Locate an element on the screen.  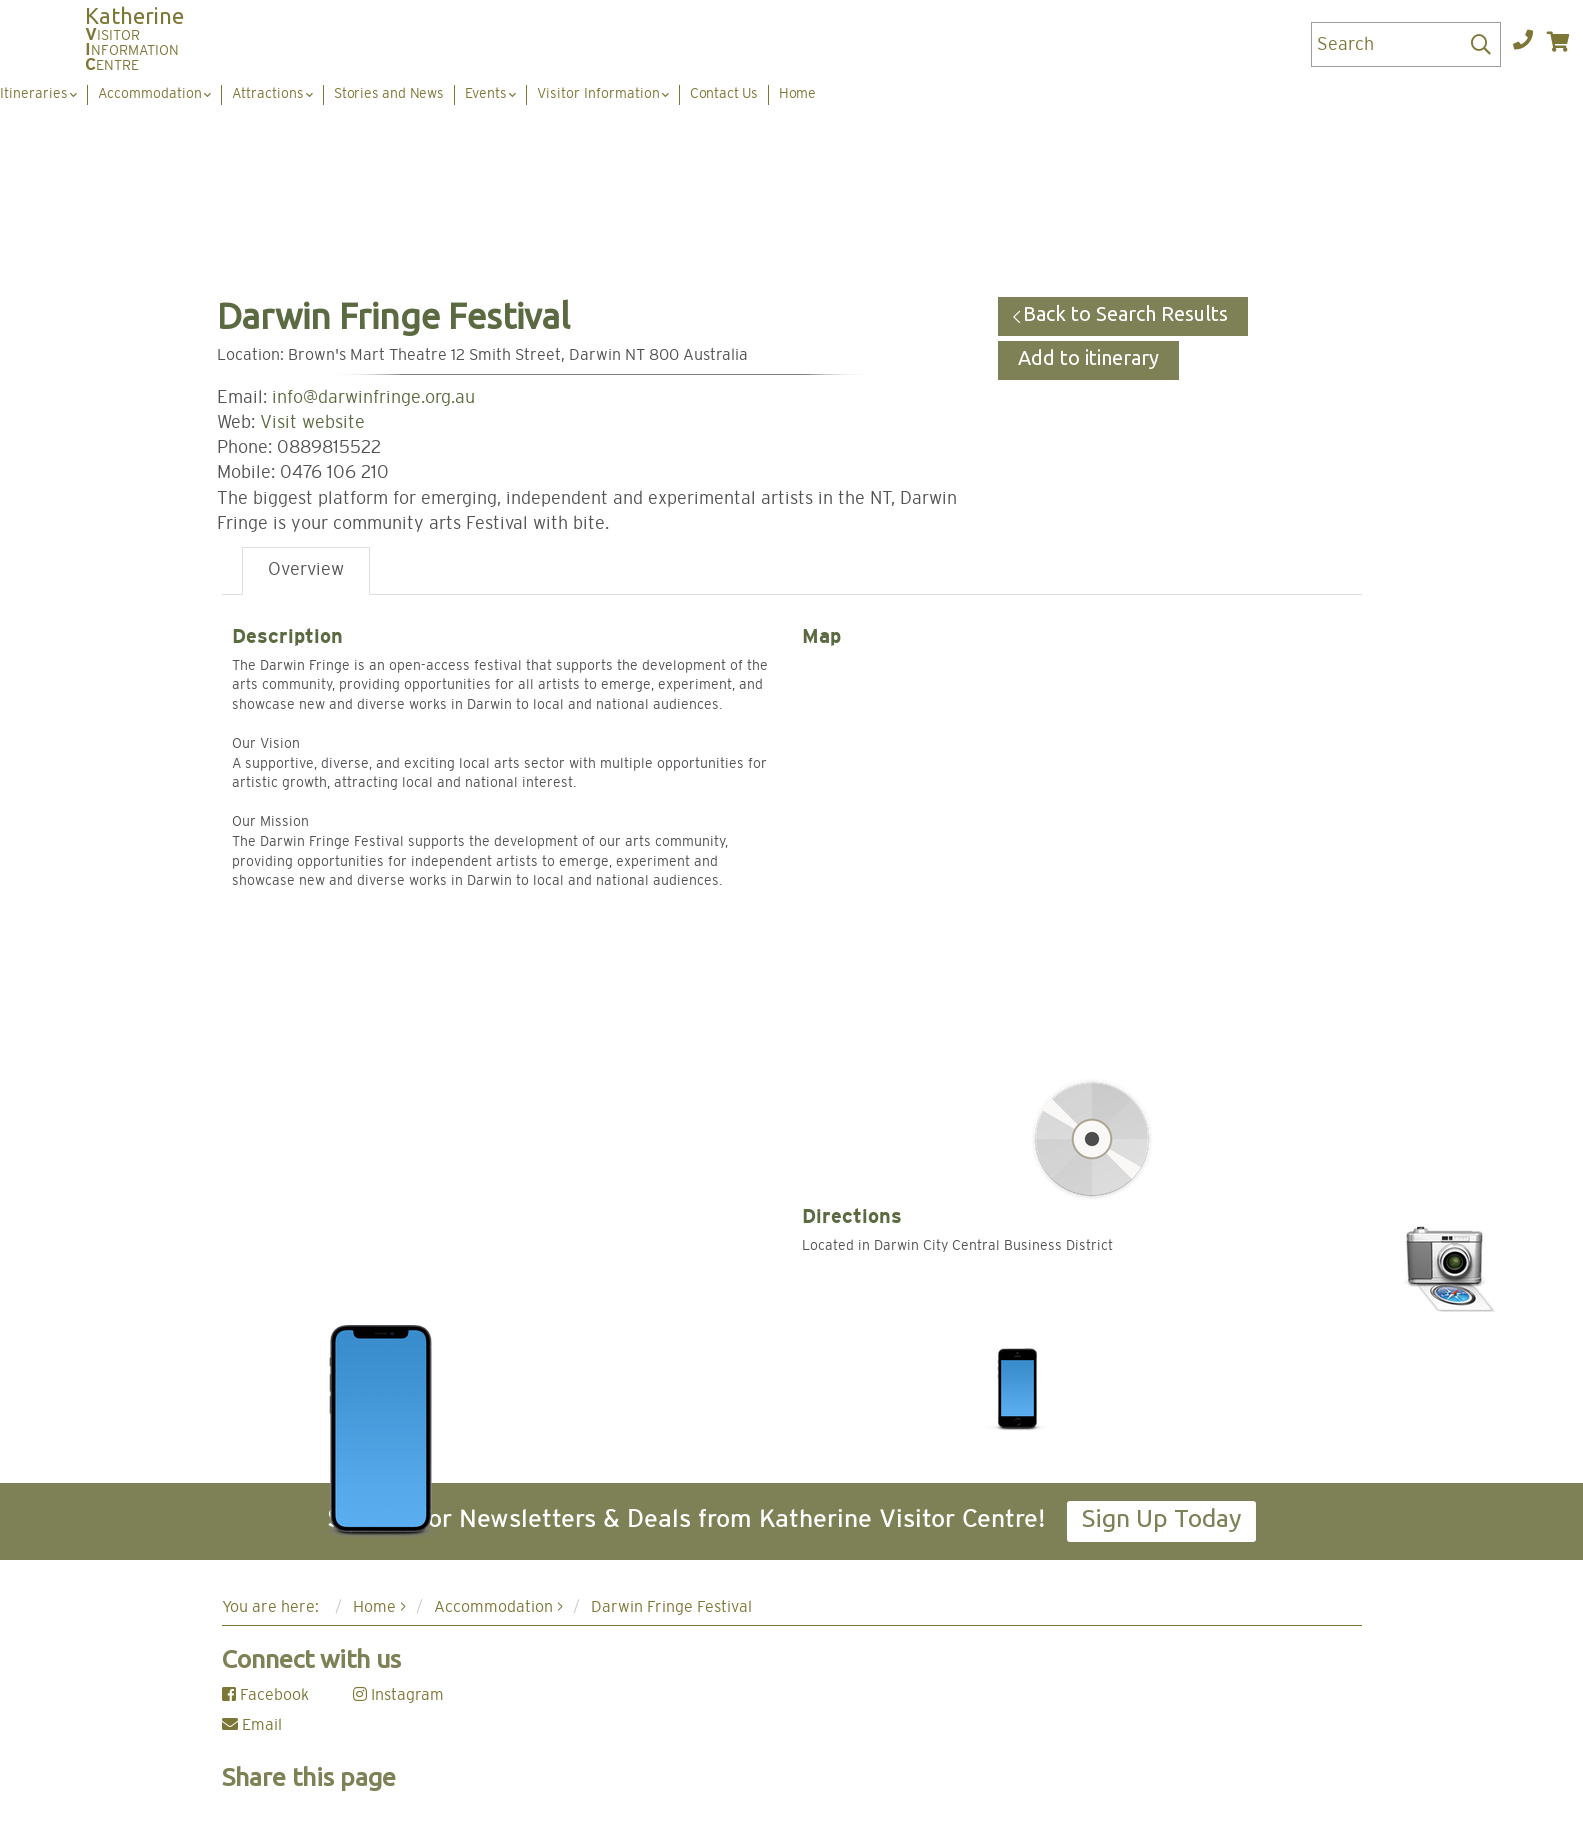
connected iPhone device is located at coordinates (1017, 1389).